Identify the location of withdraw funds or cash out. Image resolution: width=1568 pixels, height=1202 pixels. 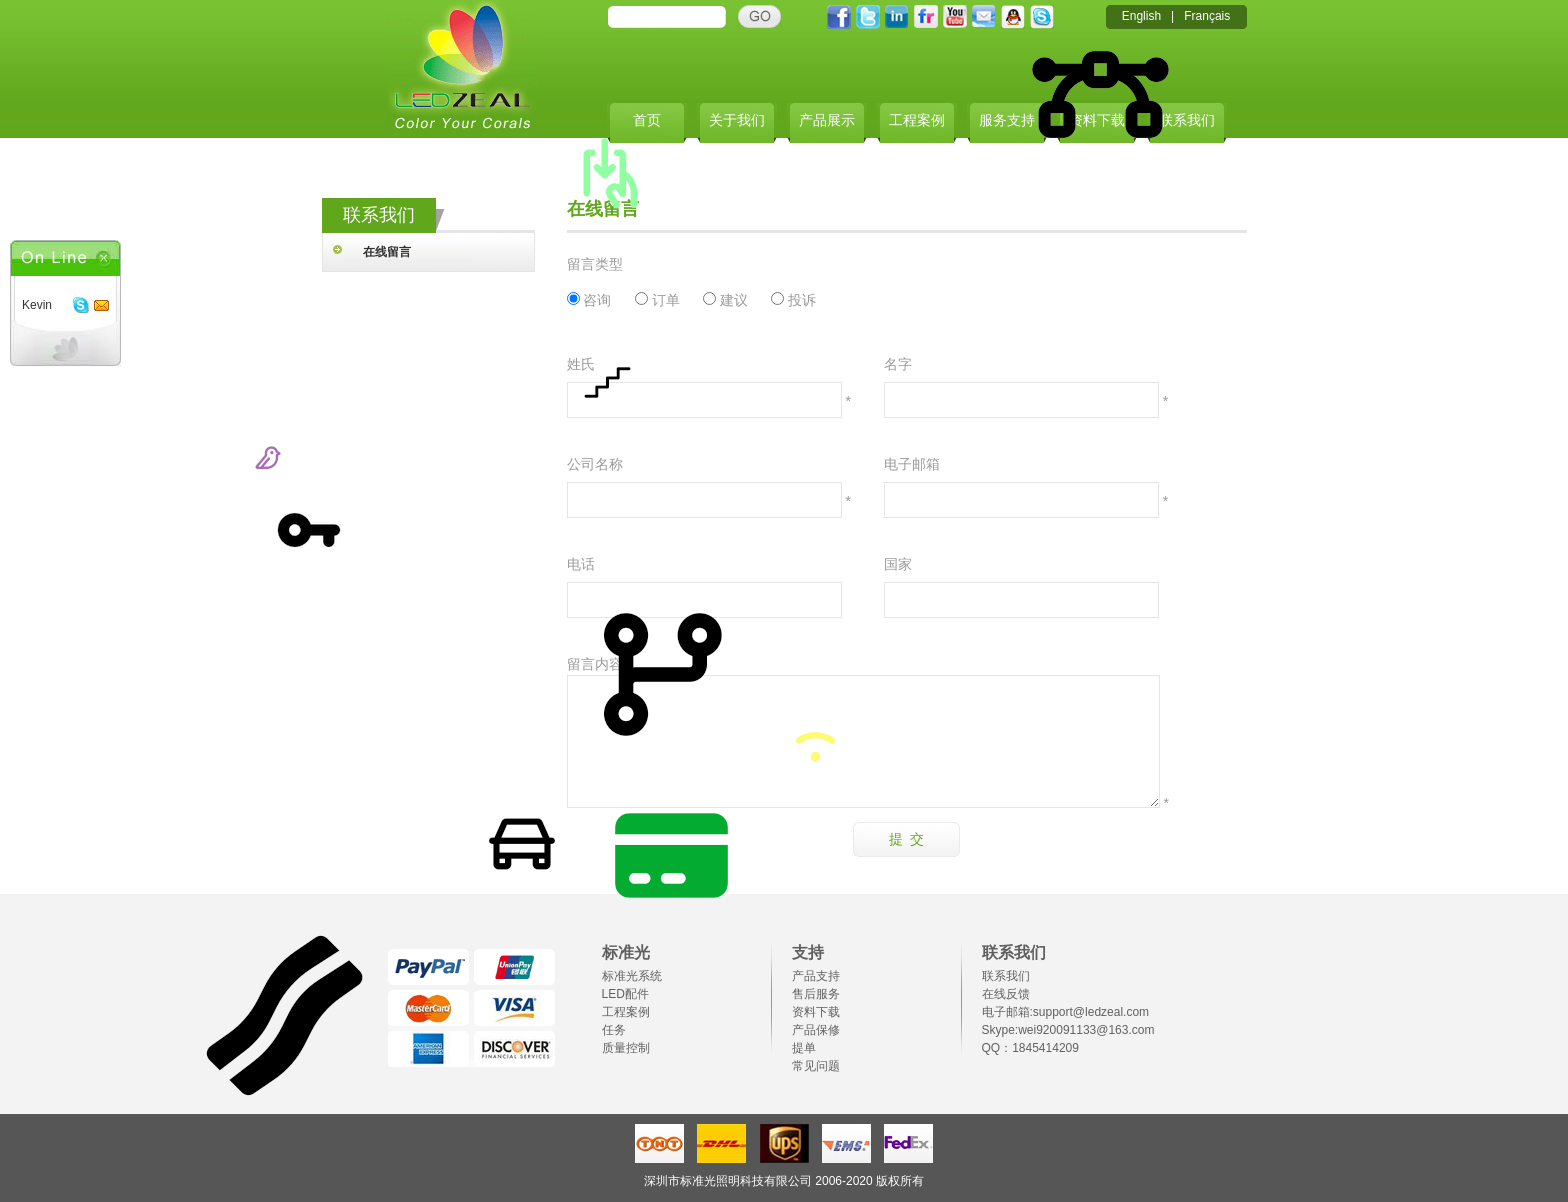
(607, 173).